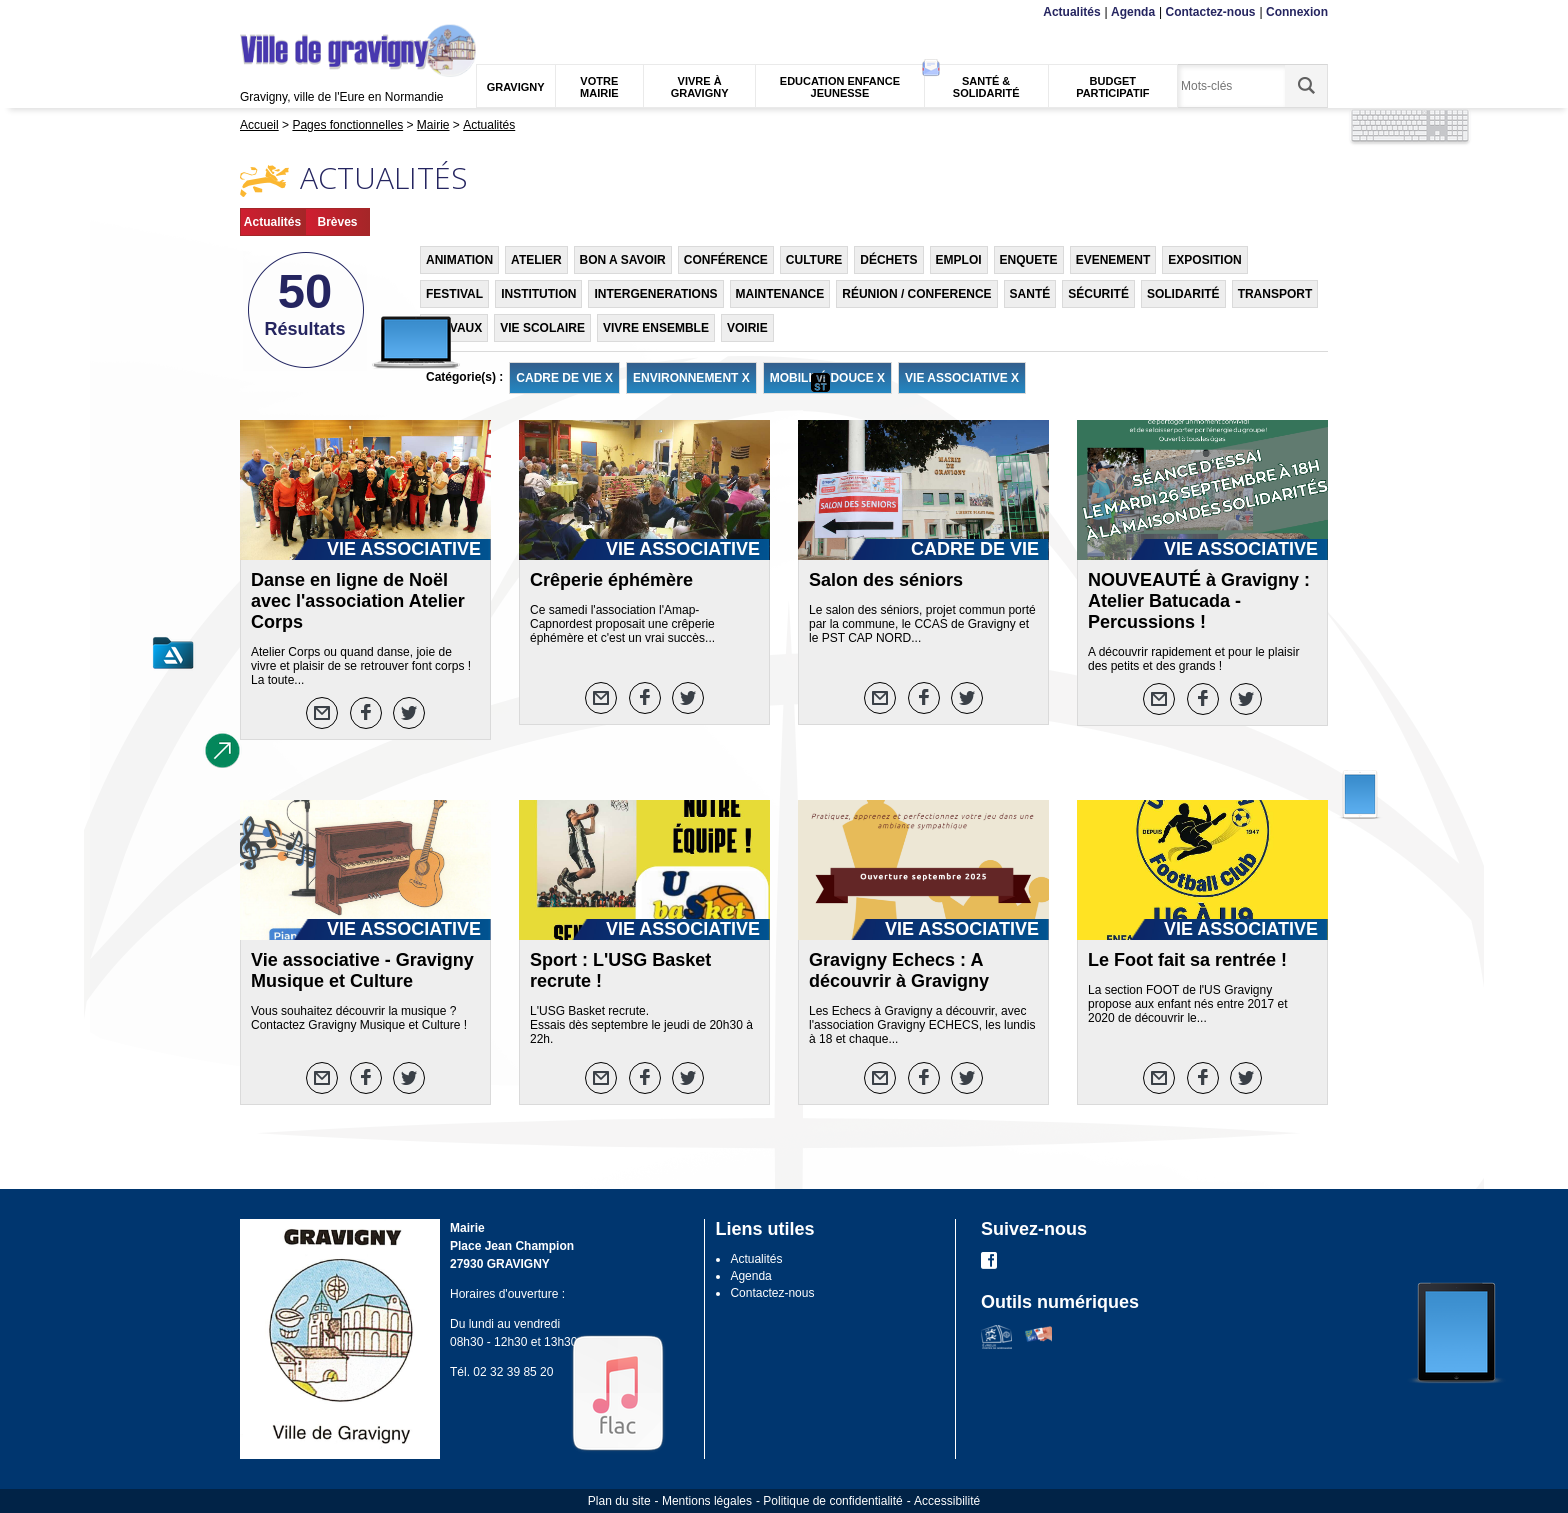 The width and height of the screenshot is (1568, 1513). What do you see at coordinates (1410, 125) in the screenshot?
I see `connect a wireless keyboard via bluetooth` at bounding box center [1410, 125].